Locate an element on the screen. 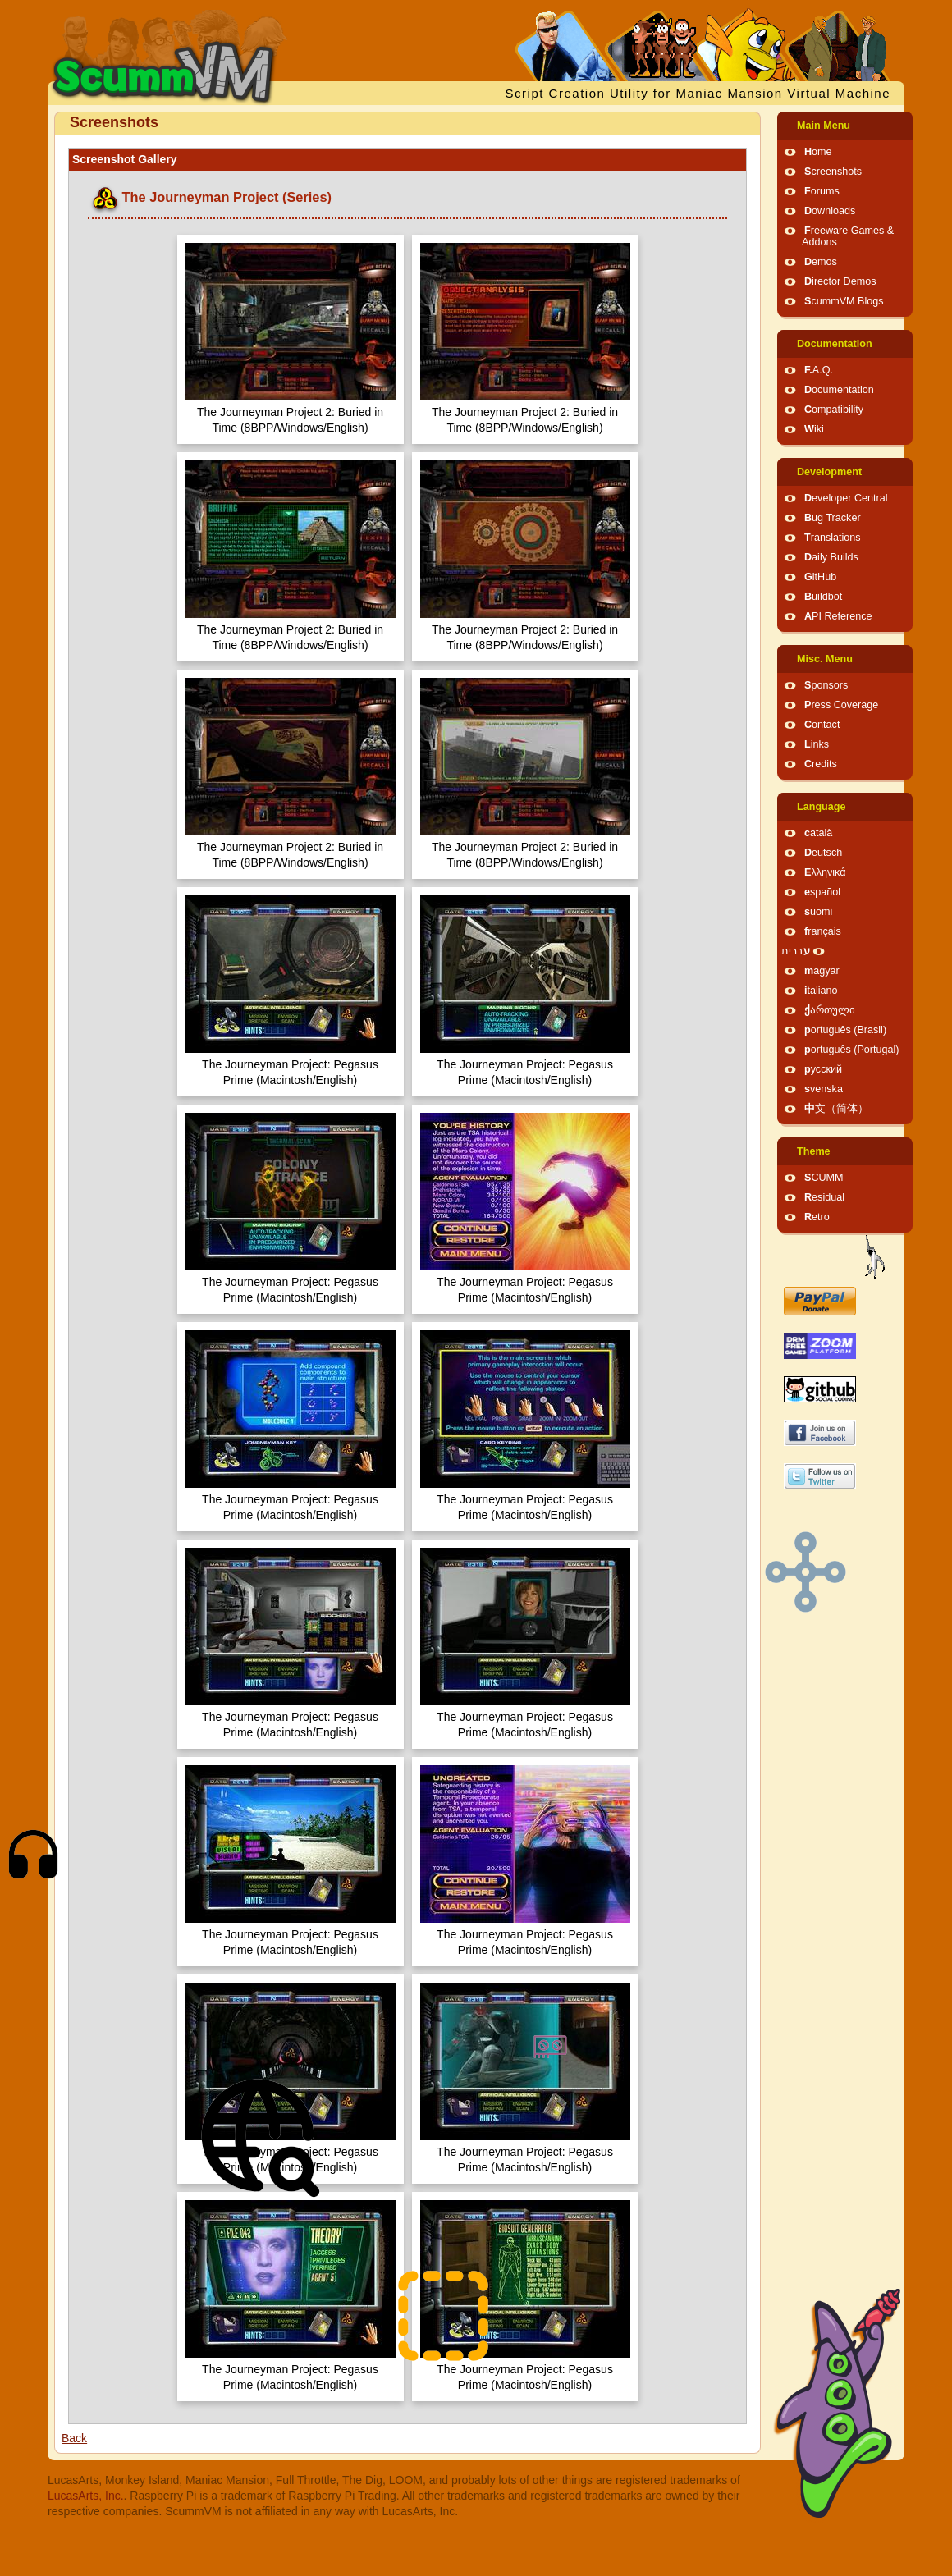 The width and height of the screenshot is (952, 2576). search the web or browse the internet is located at coordinates (258, 2135).